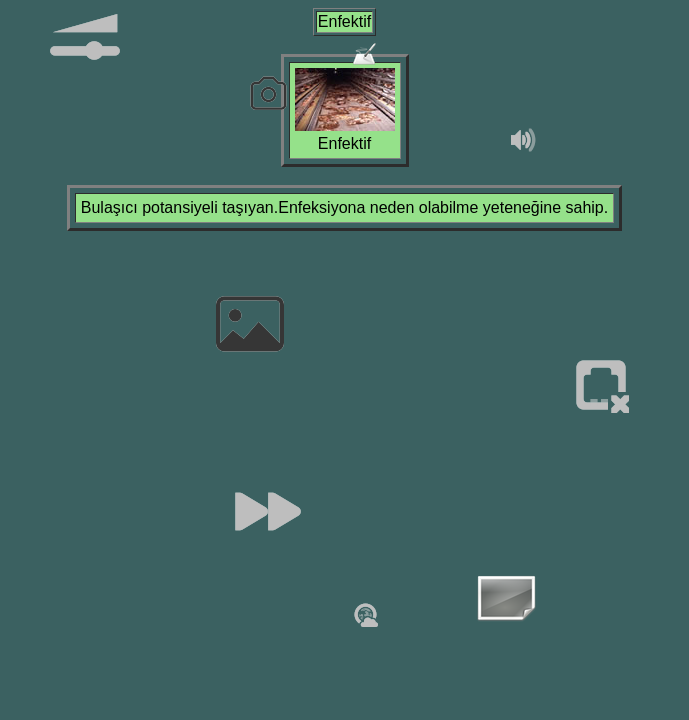 This screenshot has width=689, height=720. Describe the element at coordinates (268, 511) in the screenshot. I see `fast forward media playback` at that location.